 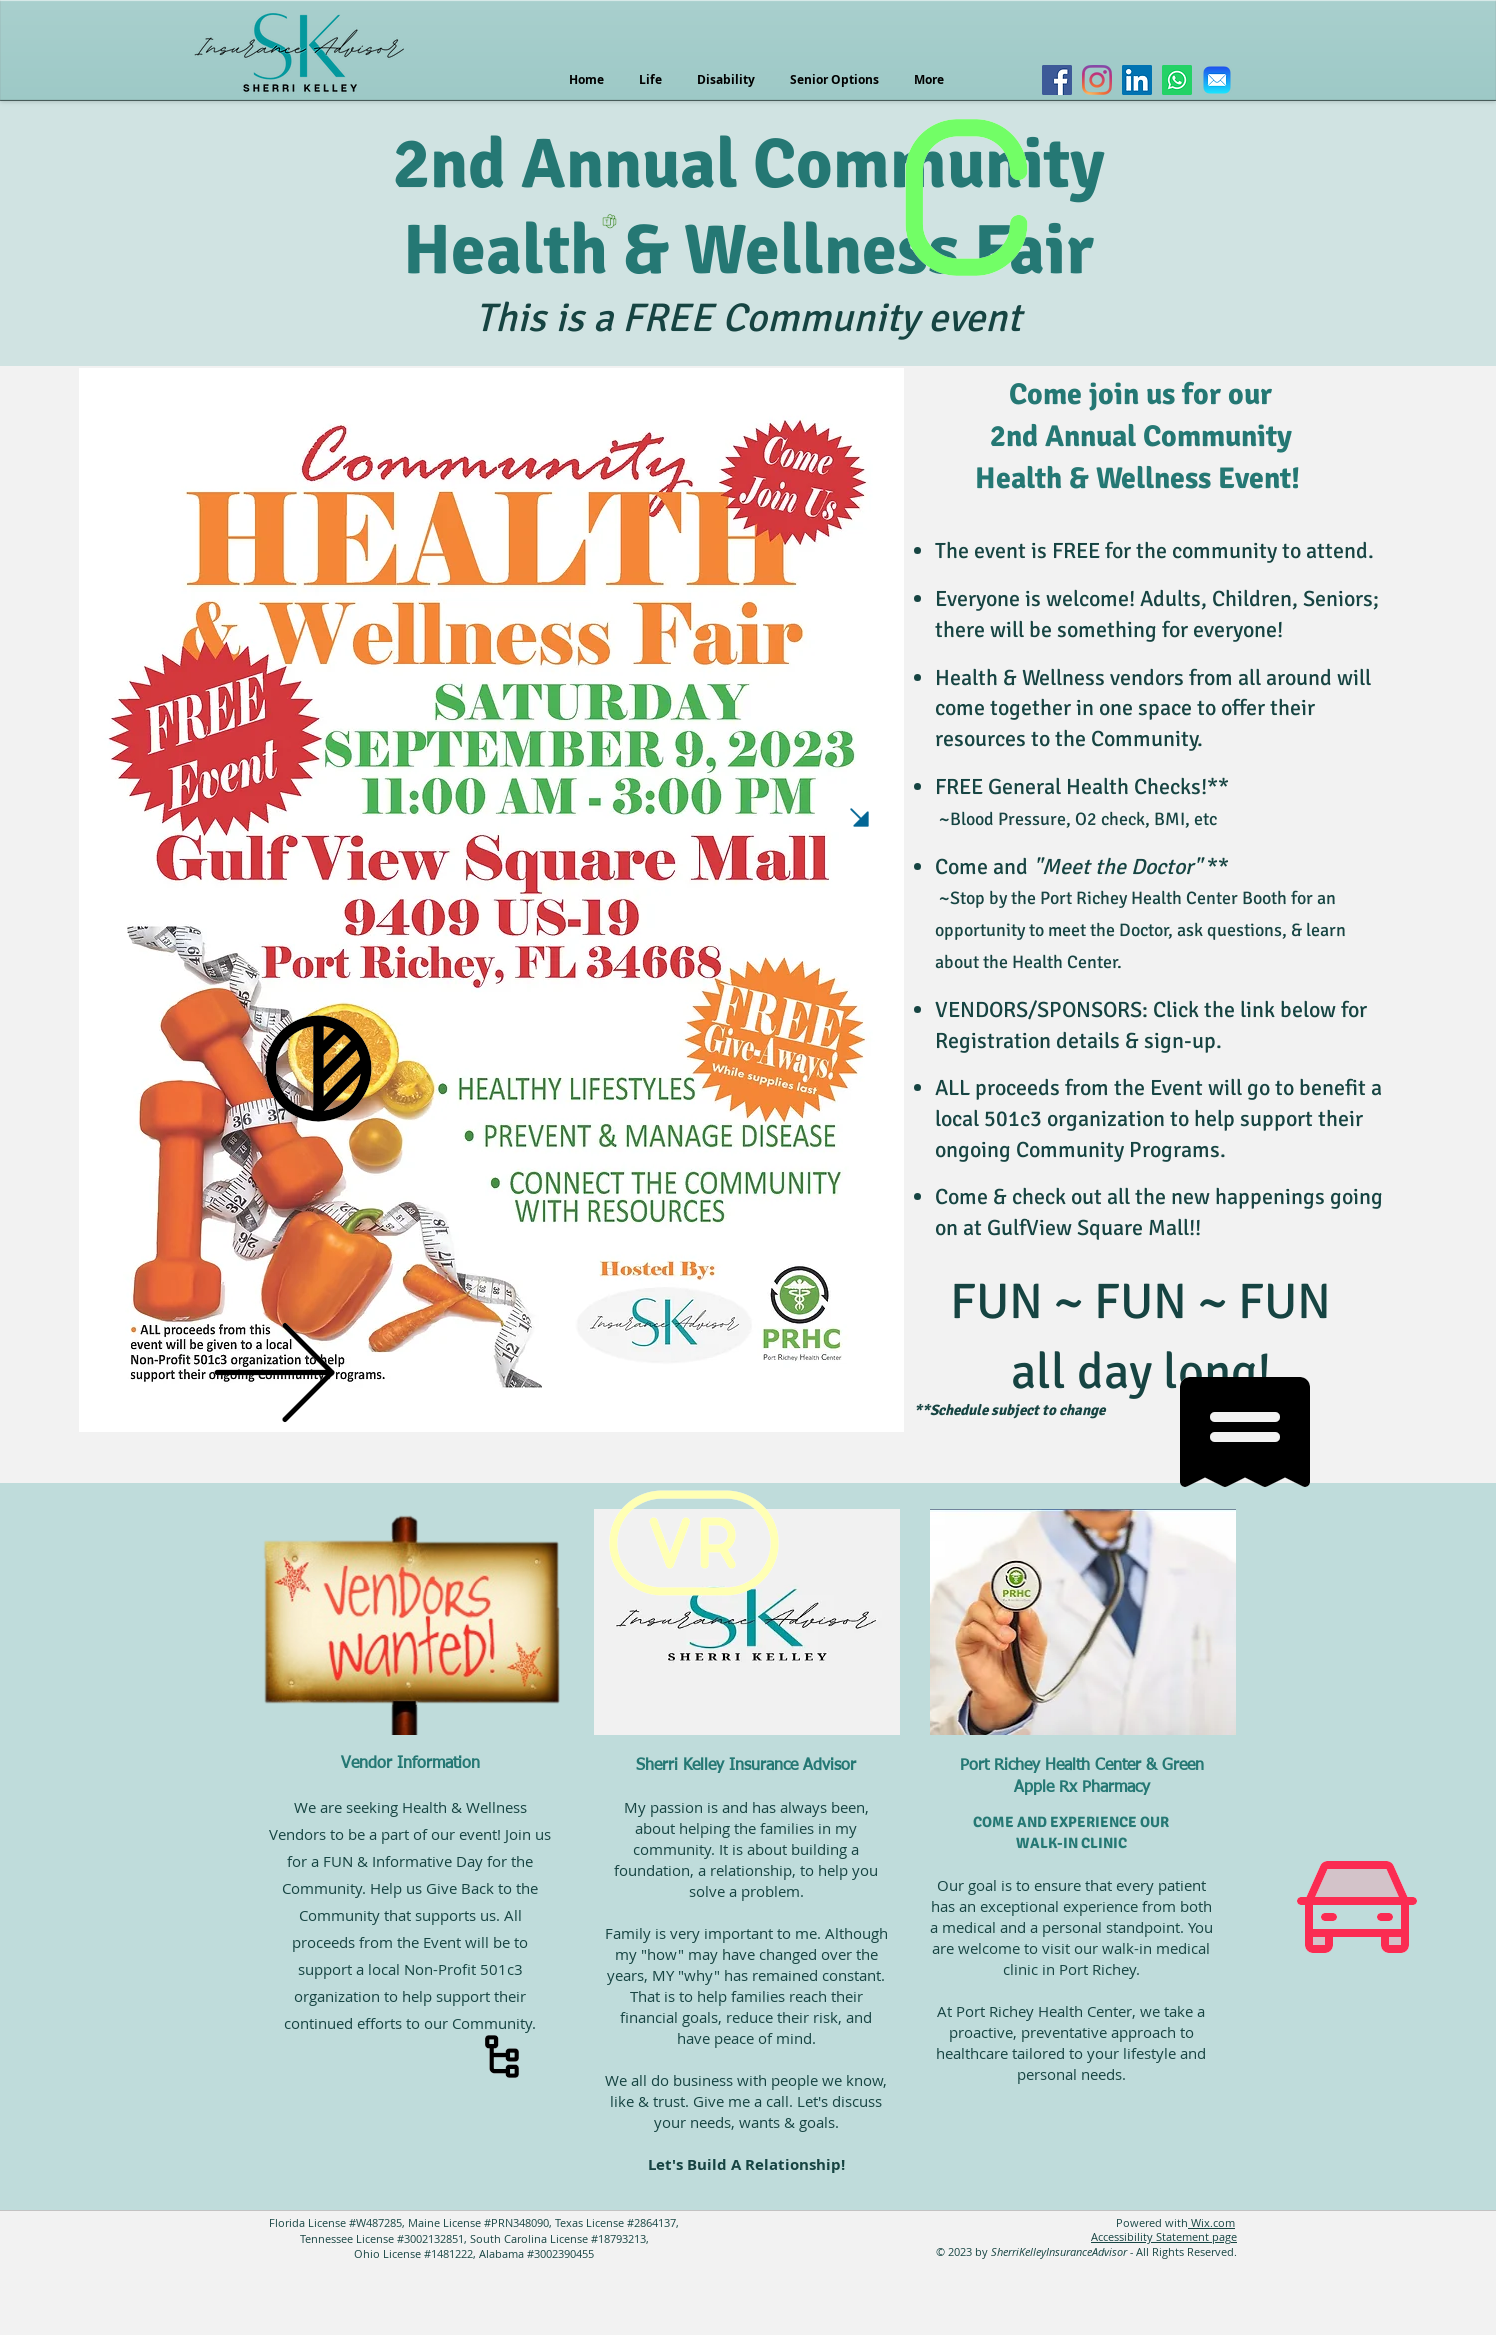 What do you see at coordinates (318, 1068) in the screenshot?
I see `adjust screen brightness settings` at bounding box center [318, 1068].